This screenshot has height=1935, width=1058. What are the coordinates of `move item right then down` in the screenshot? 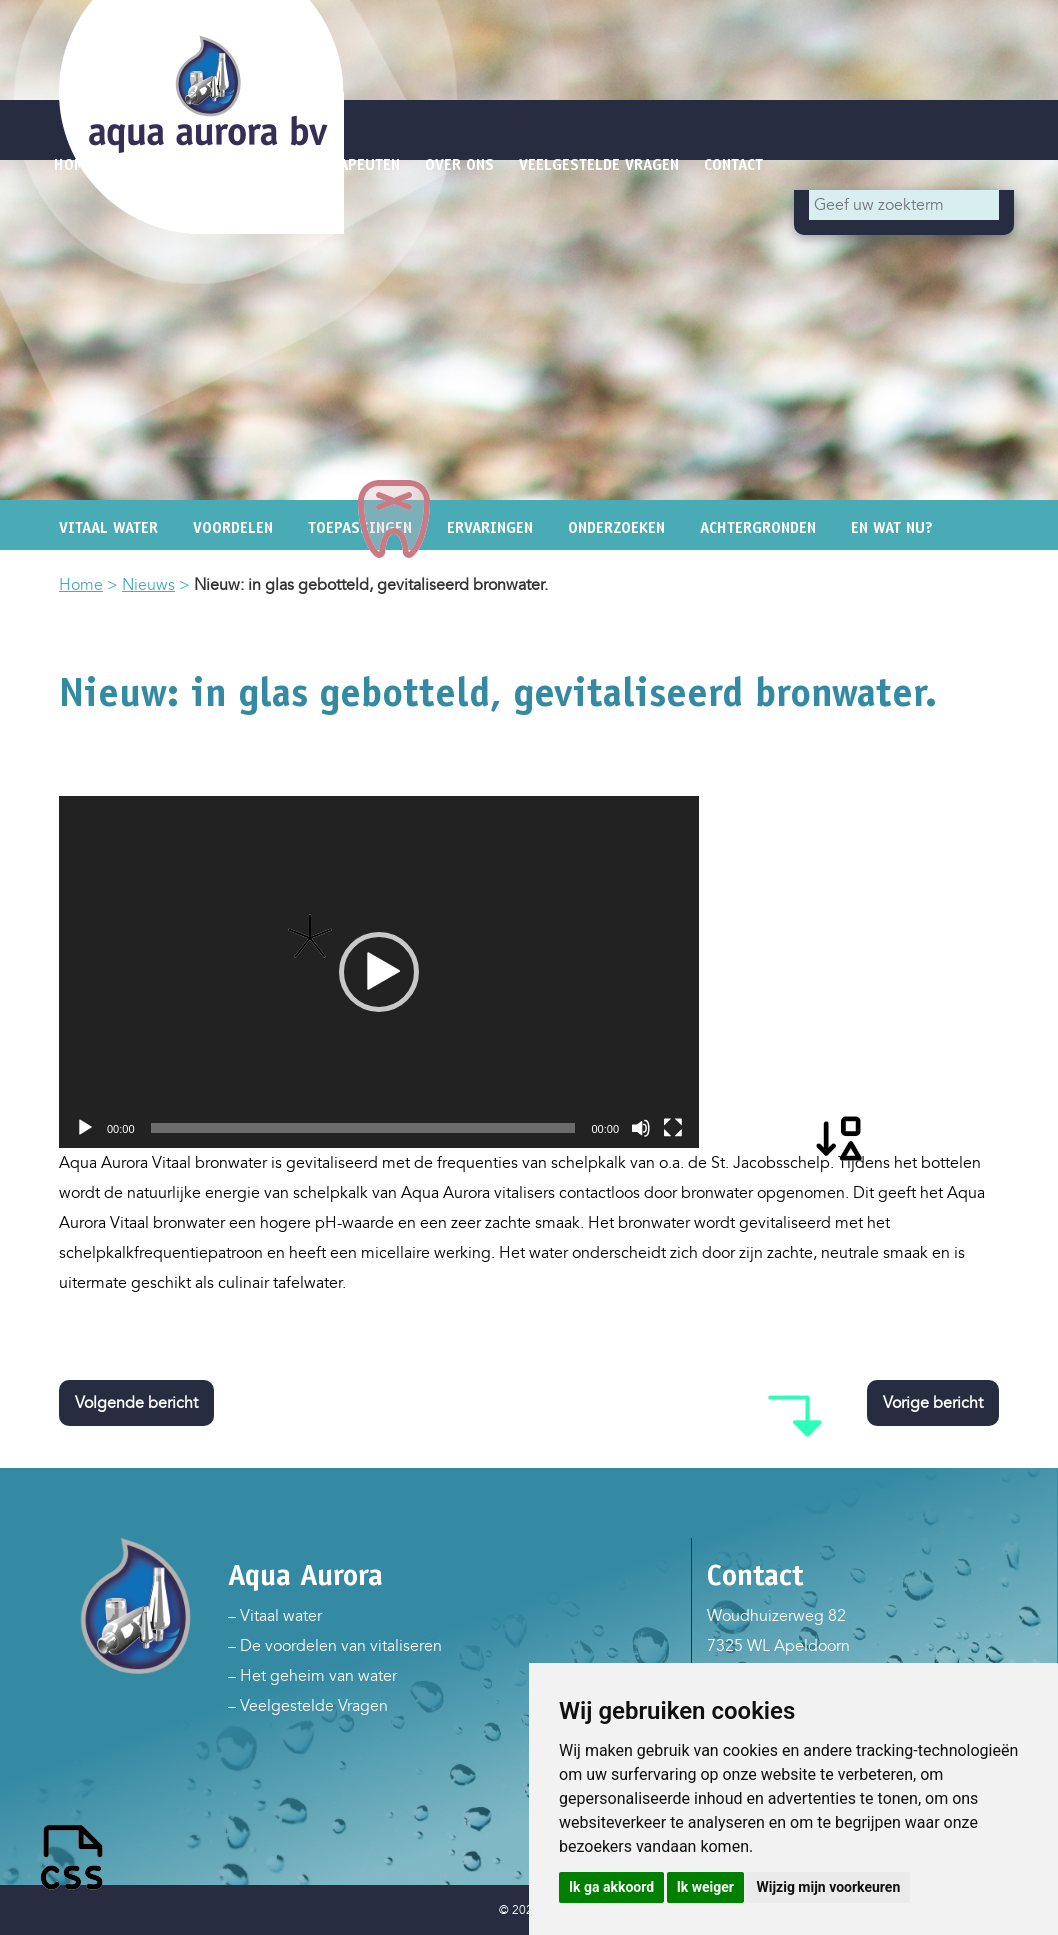 It's located at (795, 1414).